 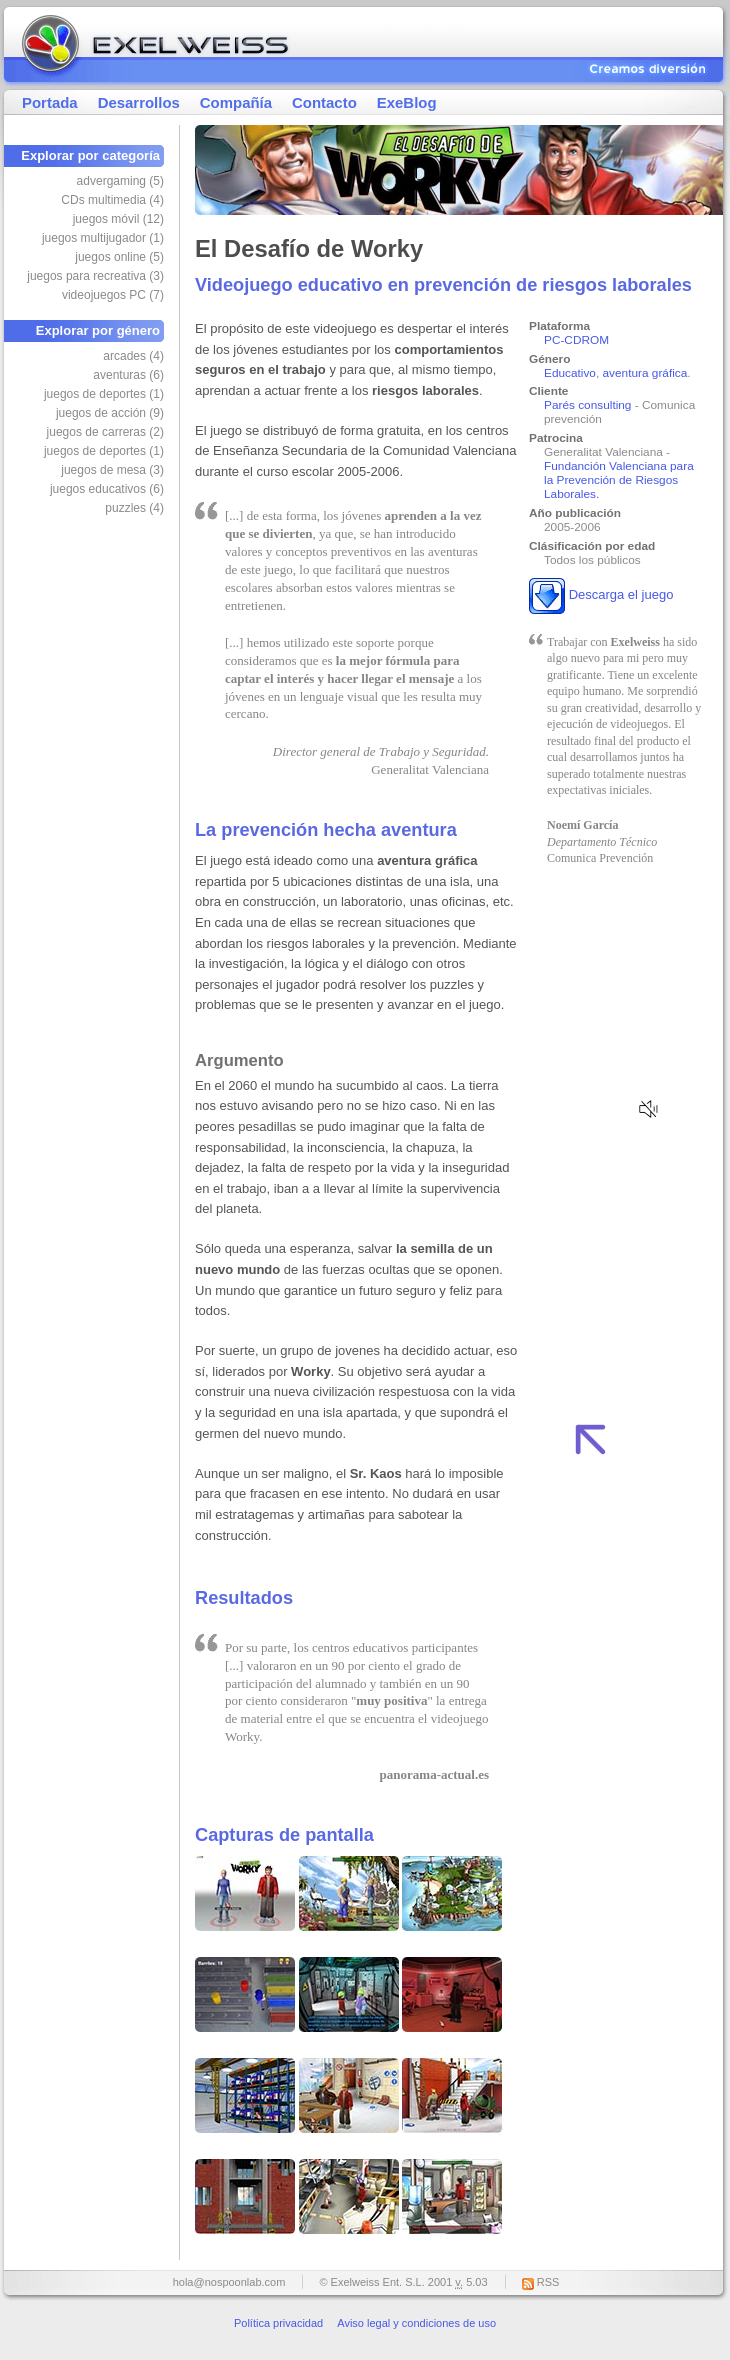 What do you see at coordinates (590, 1439) in the screenshot?
I see `navigate back to previous screen` at bounding box center [590, 1439].